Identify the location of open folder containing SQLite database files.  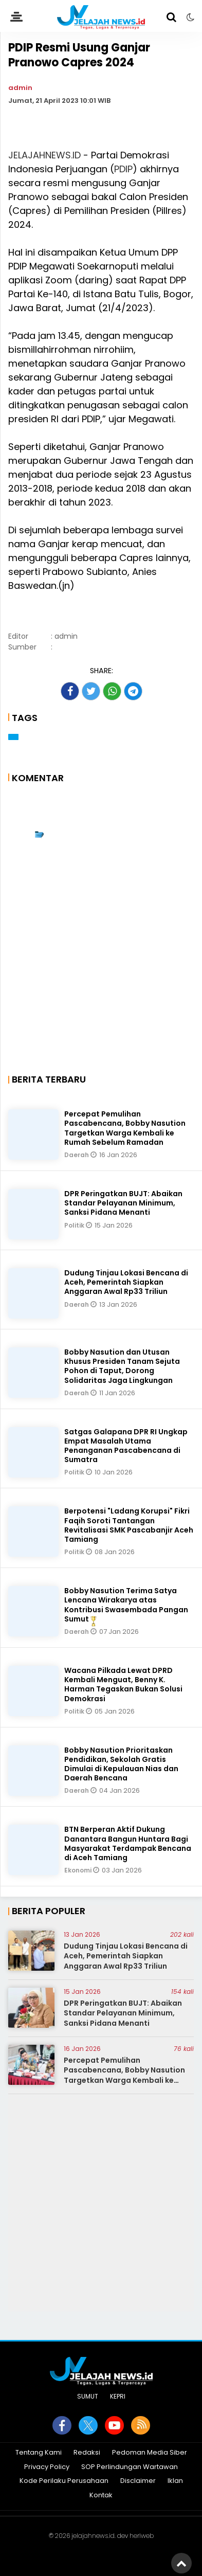
(39, 835).